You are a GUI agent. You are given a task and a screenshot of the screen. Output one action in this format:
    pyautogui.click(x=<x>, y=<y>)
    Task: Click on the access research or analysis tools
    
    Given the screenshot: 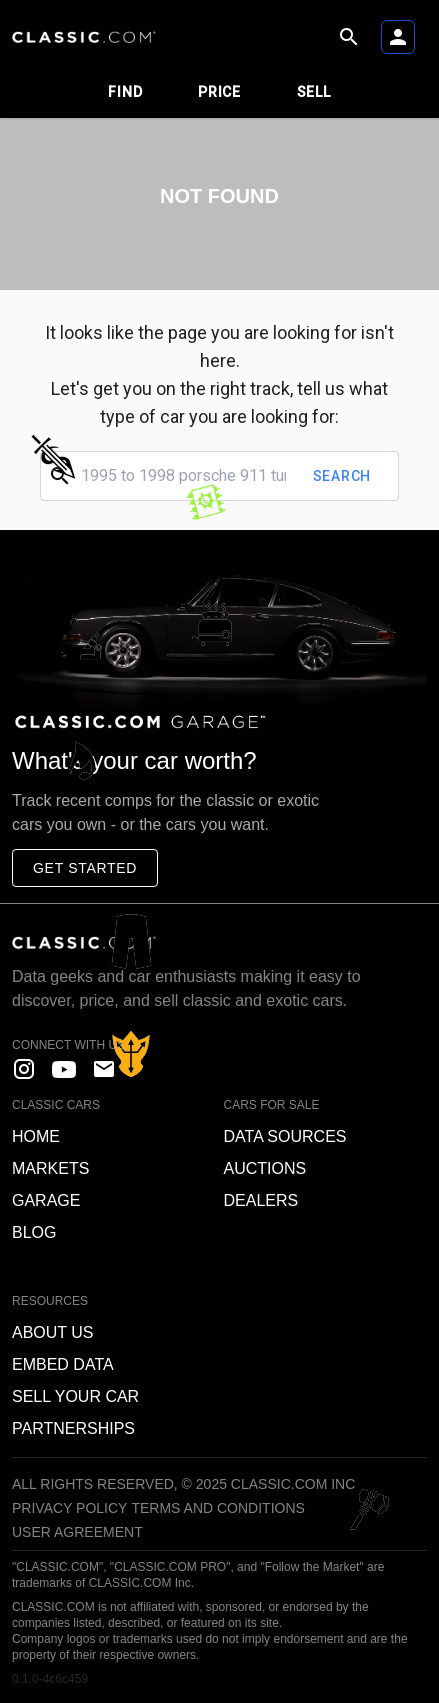 What is the action you would take?
    pyautogui.click(x=91, y=646)
    